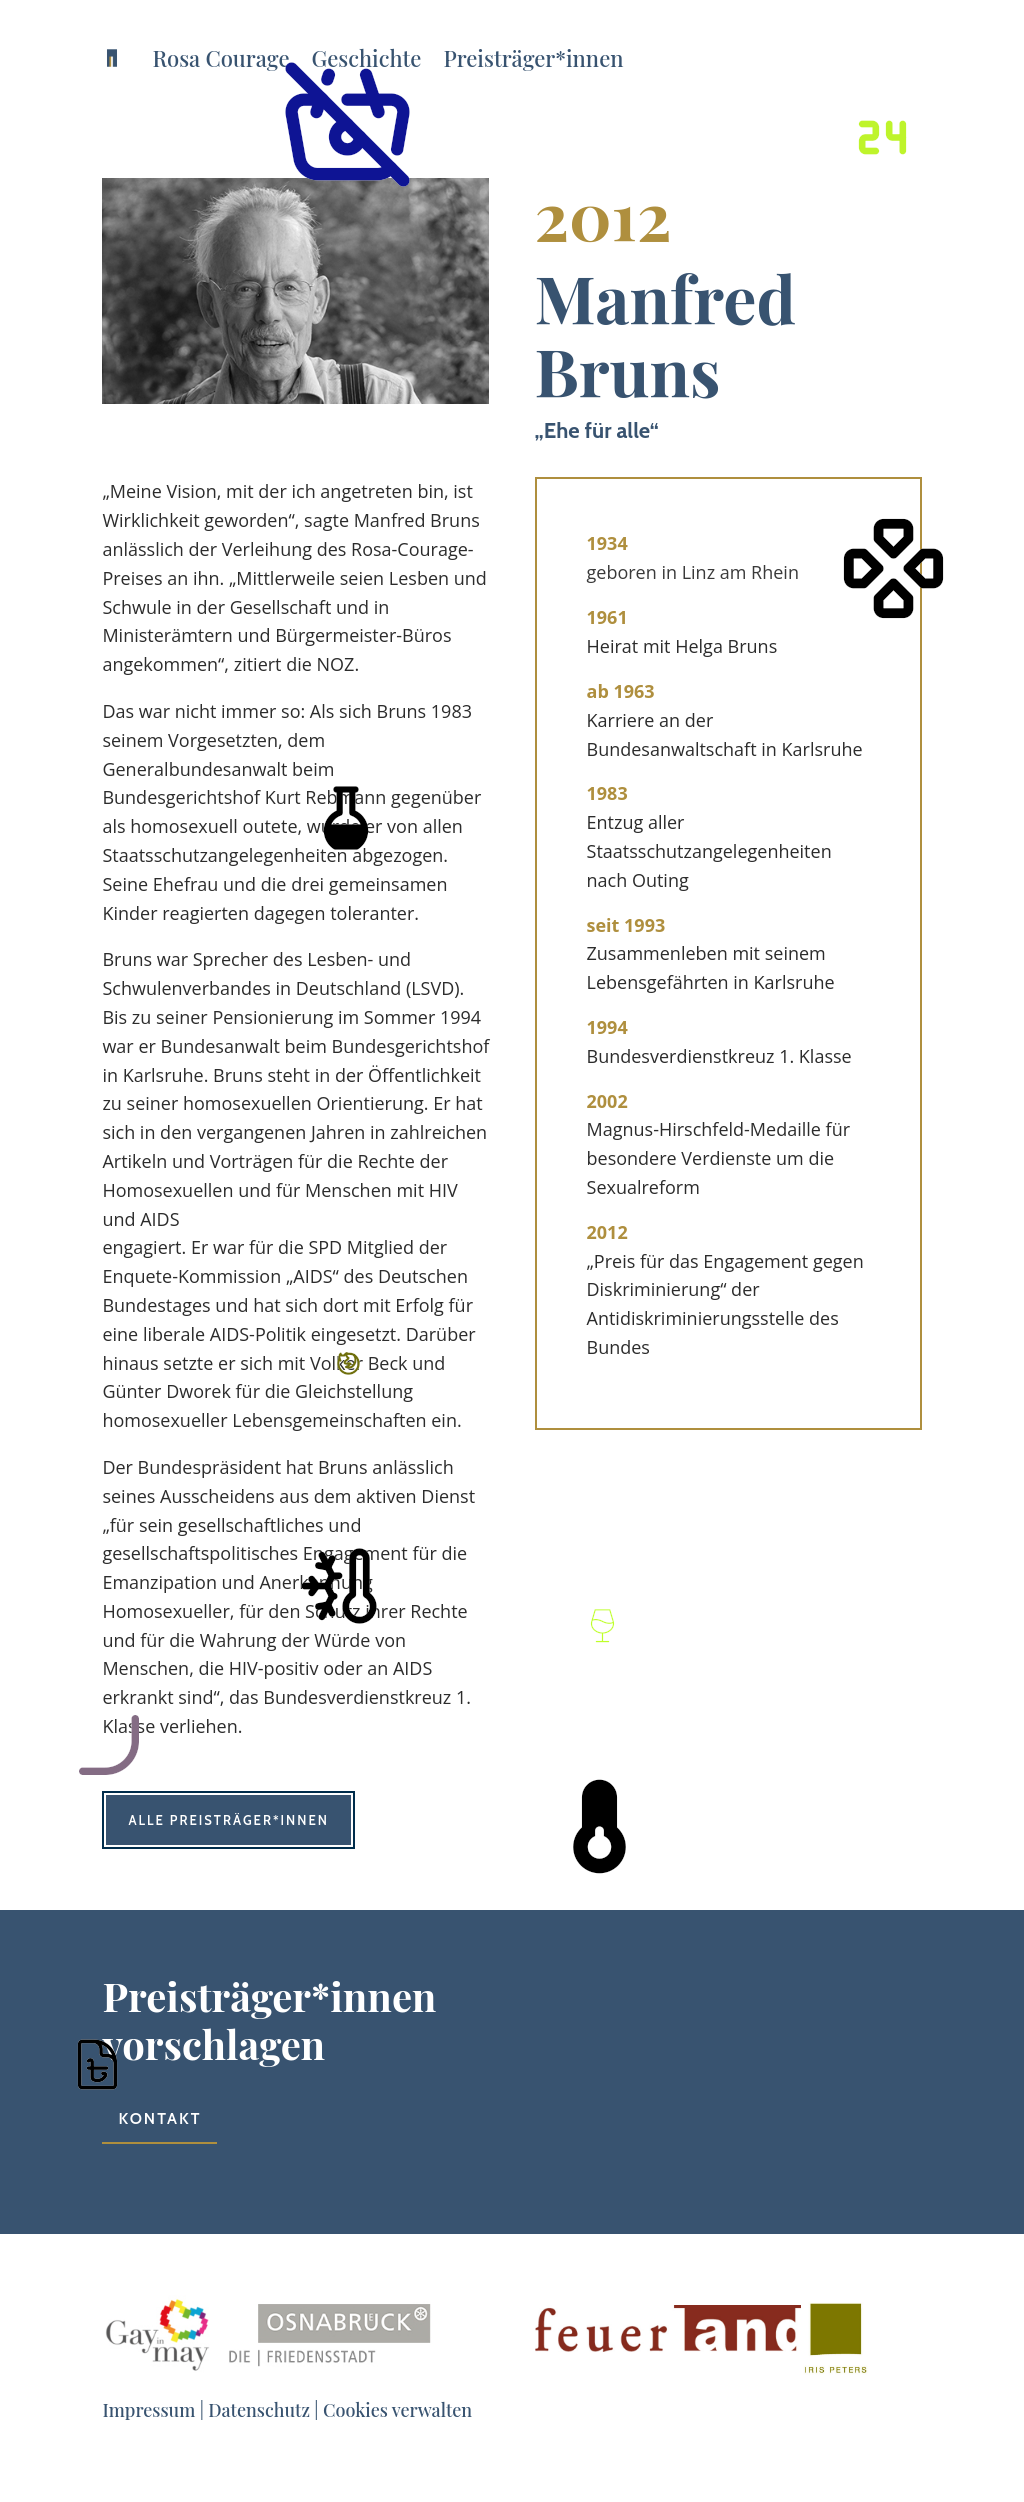 The image size is (1024, 2502). I want to click on indicates cold temperature or freezing conditions, so click(339, 1586).